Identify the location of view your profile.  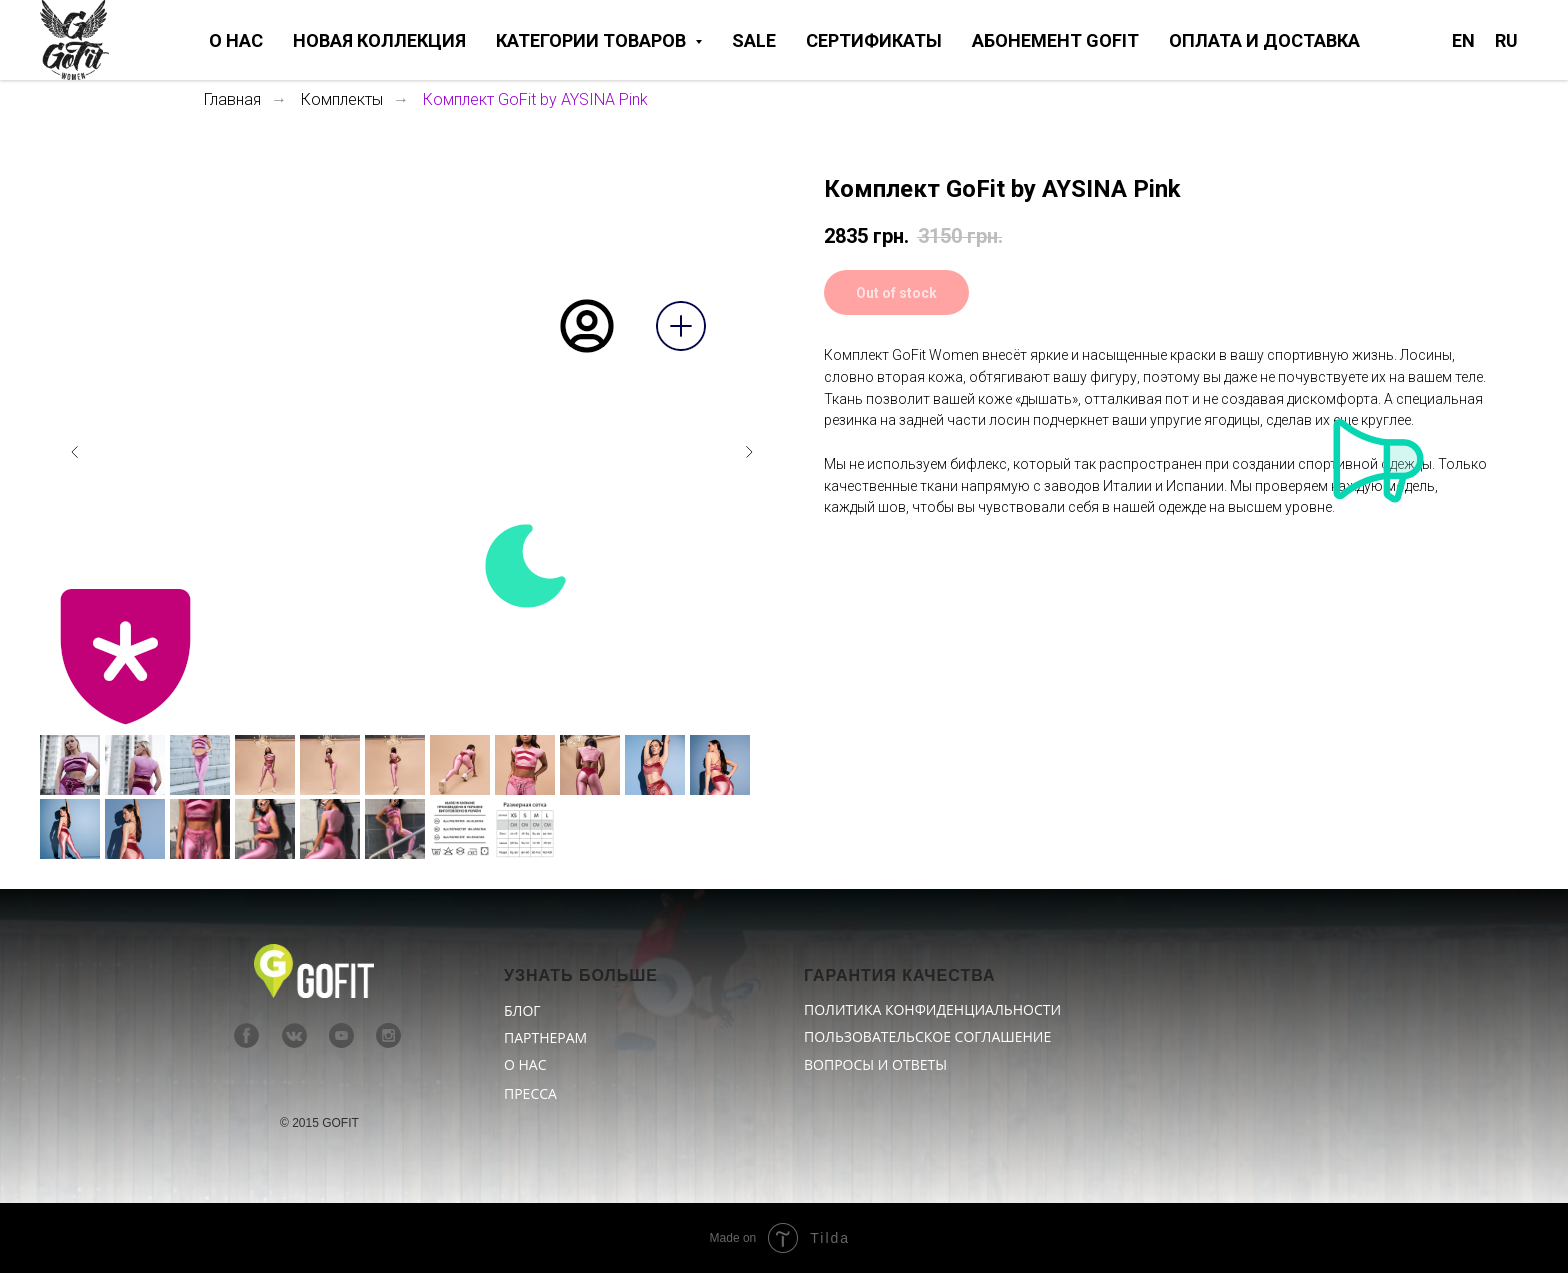
(587, 326).